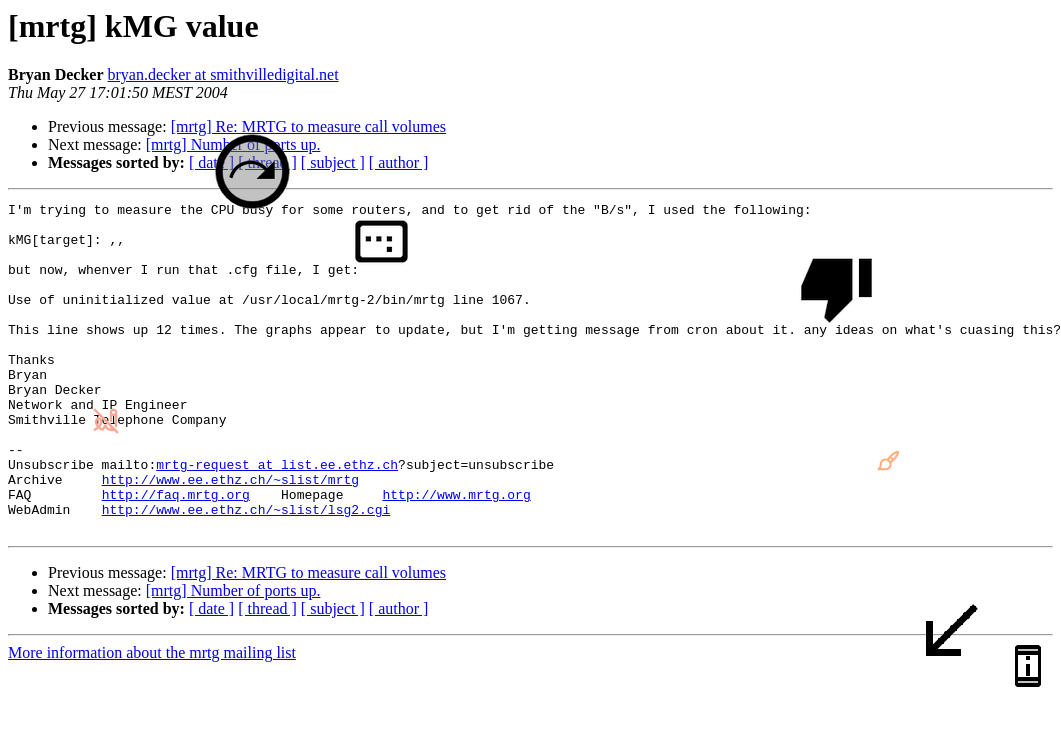  I want to click on view device information, so click(1028, 666).